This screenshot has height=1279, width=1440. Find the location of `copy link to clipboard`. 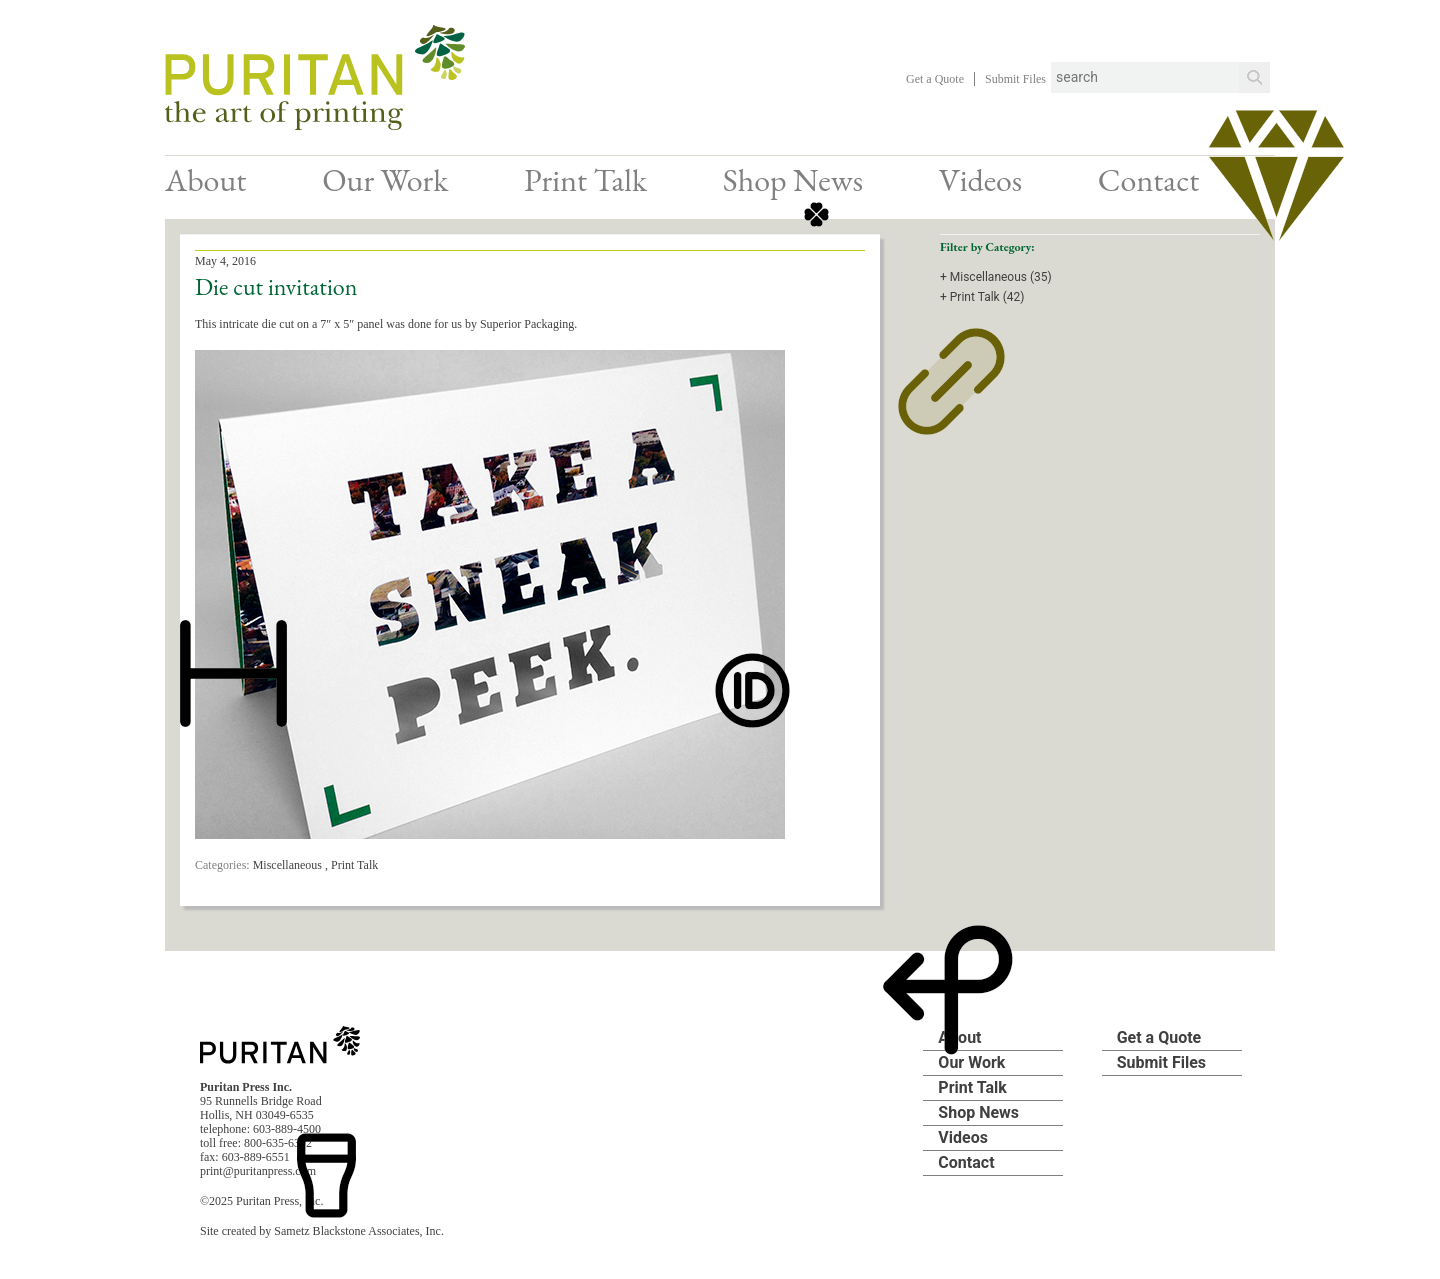

copy link to clipboard is located at coordinates (951, 381).